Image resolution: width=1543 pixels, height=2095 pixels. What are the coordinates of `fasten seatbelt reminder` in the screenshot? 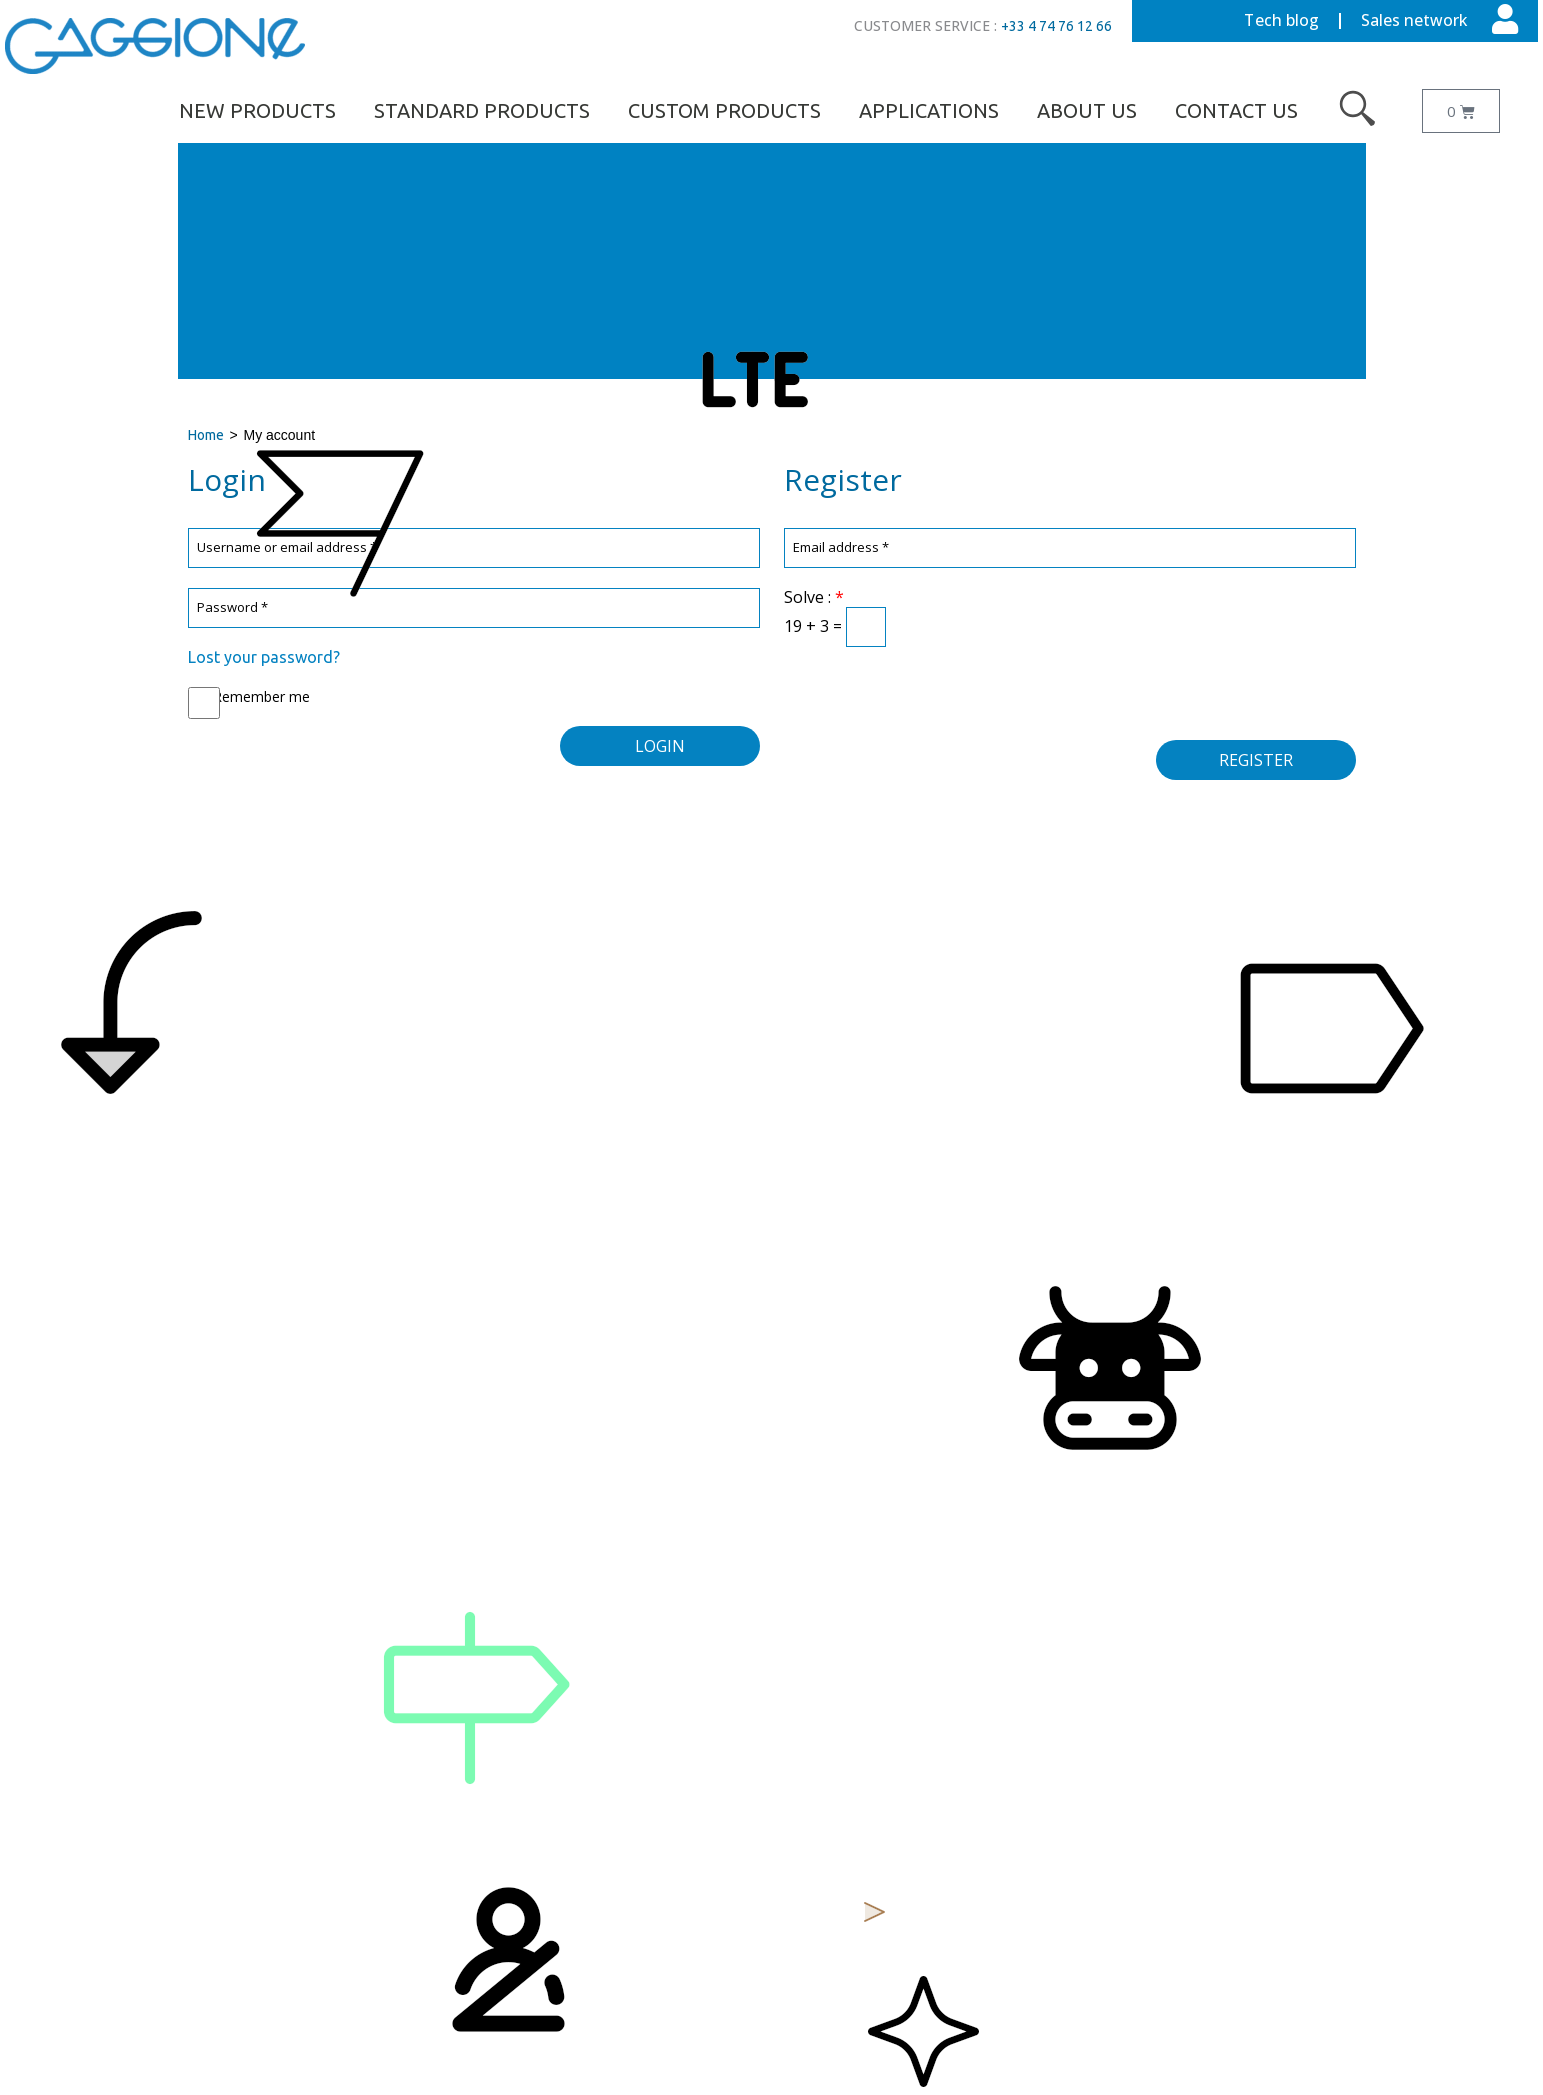 It's located at (508, 1959).